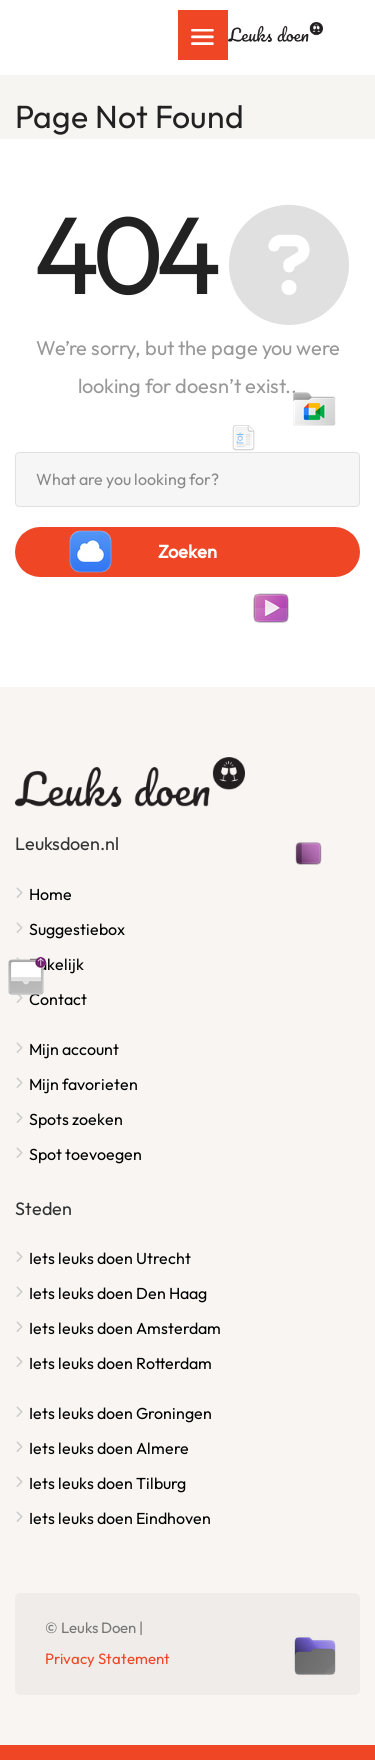 The width and height of the screenshot is (375, 1760). I want to click on drop files here to move them into this folder, so click(315, 1656).